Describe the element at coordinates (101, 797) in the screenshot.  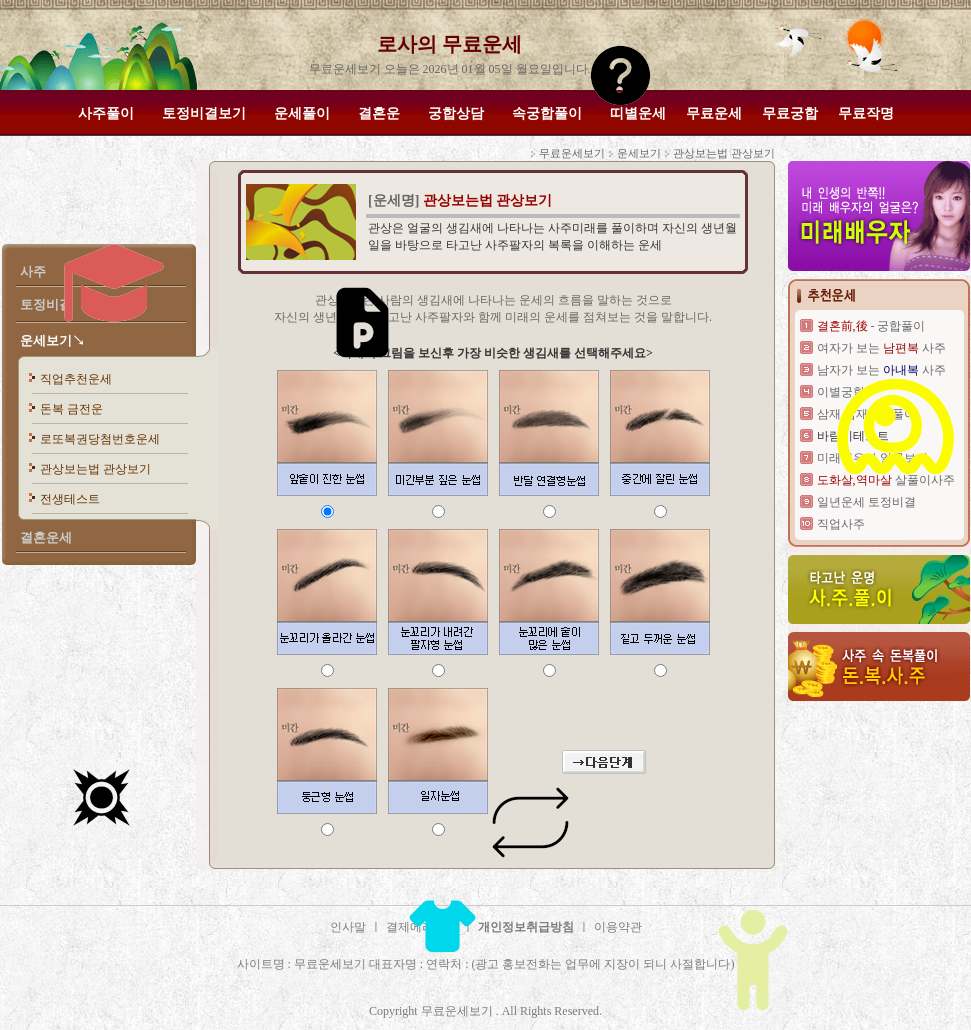
I see `sith order logo from star wars` at that location.